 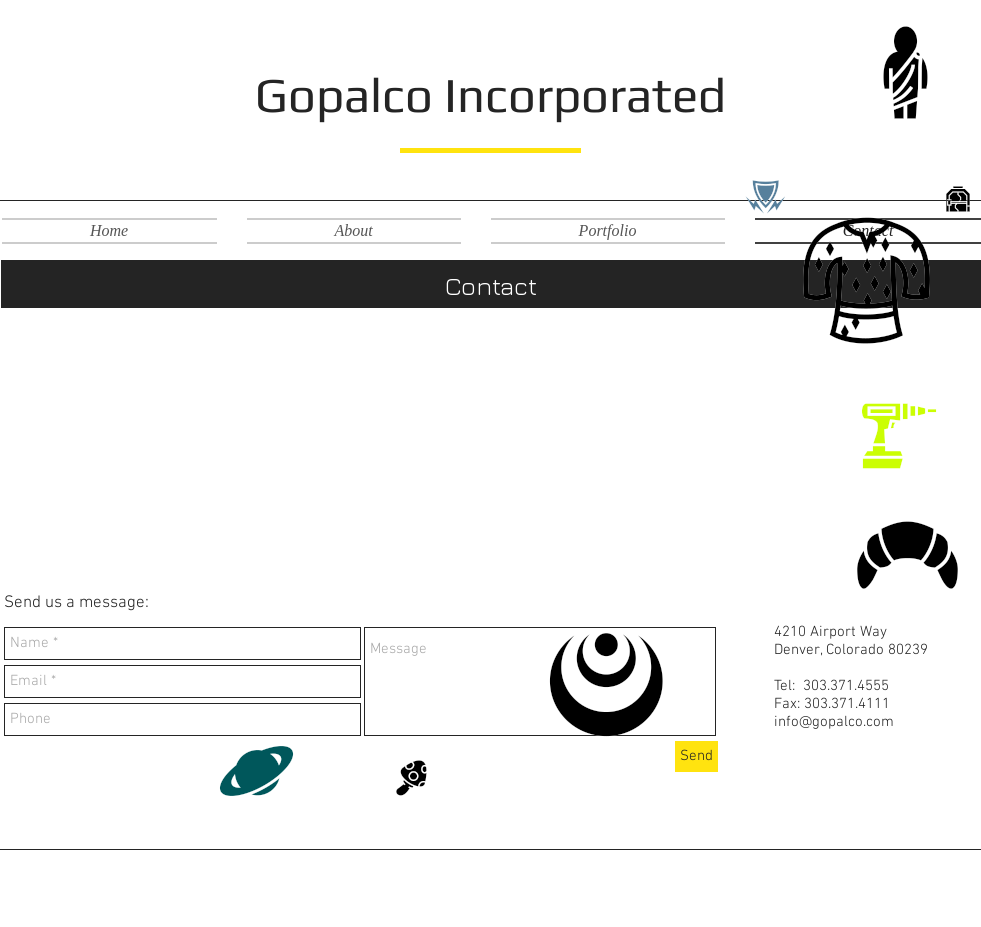 What do you see at coordinates (765, 195) in the screenshot?
I see `activate power shield or energy protection` at bounding box center [765, 195].